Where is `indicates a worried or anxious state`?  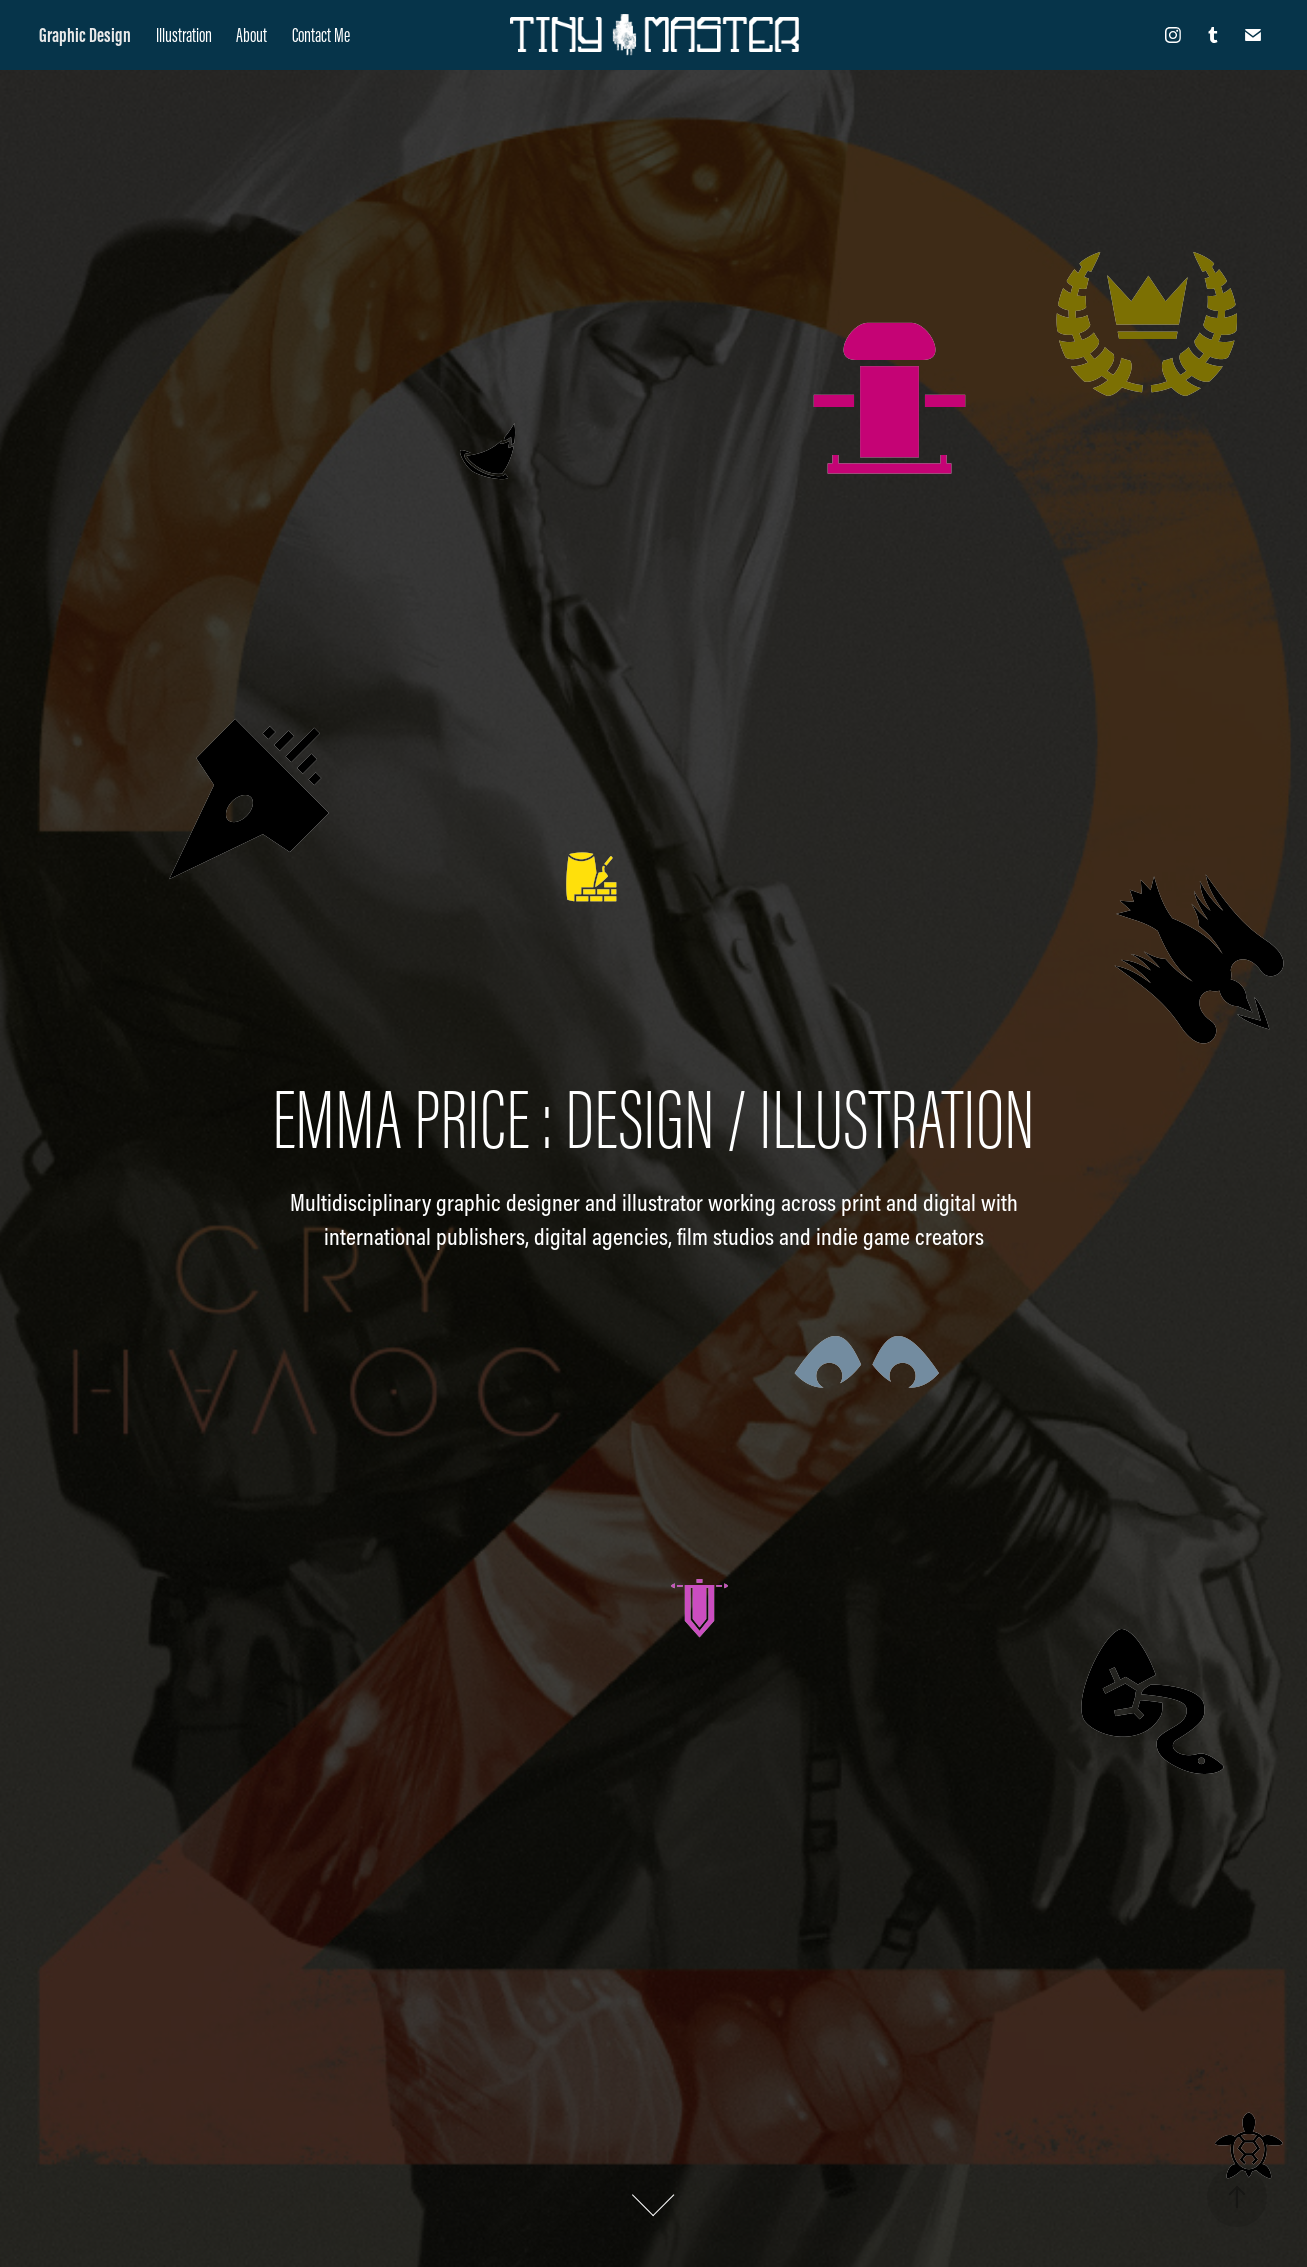
indicates a worried or anxious state is located at coordinates (865, 1367).